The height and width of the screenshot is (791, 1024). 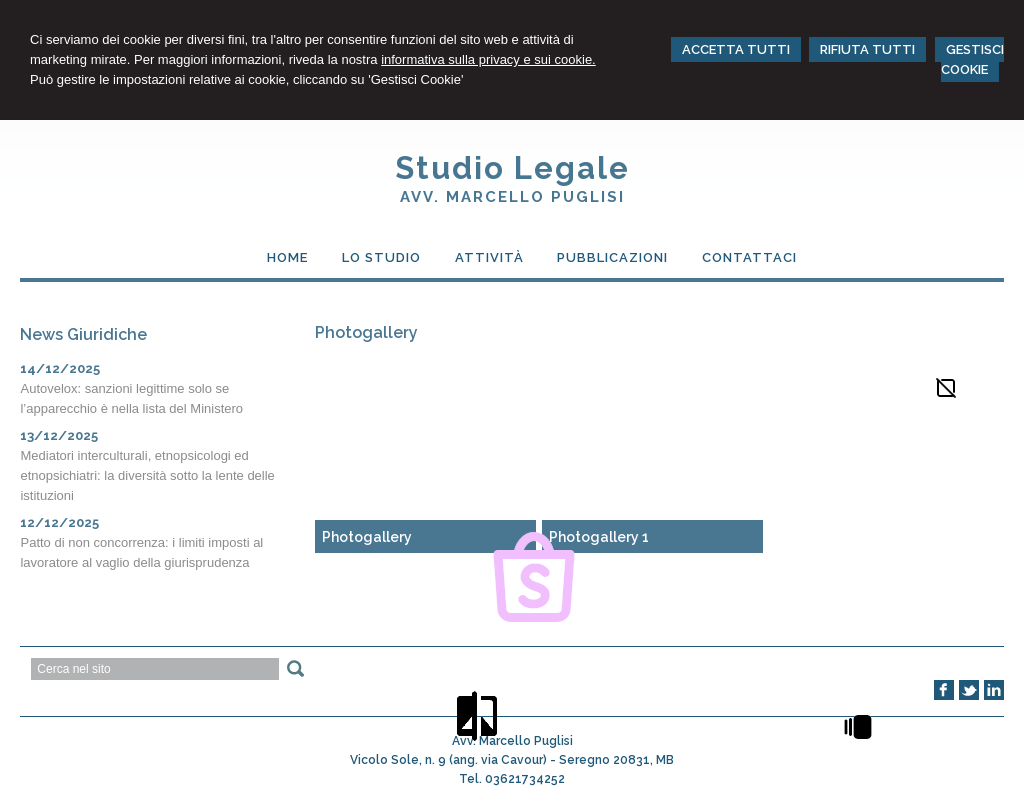 What do you see at coordinates (946, 388) in the screenshot?
I see `disable or hide a square element` at bounding box center [946, 388].